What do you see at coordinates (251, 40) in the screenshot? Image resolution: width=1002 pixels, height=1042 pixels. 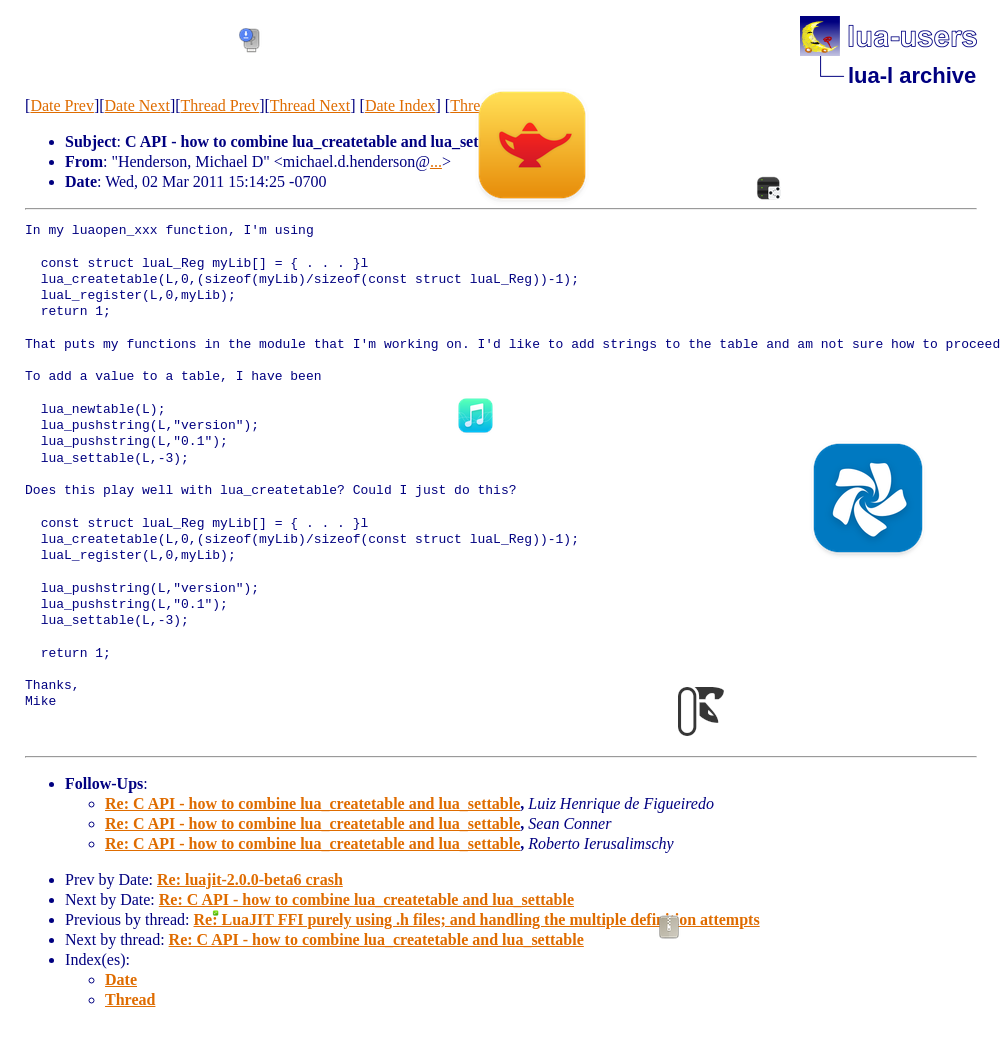 I see `create a bootable USB drive` at bounding box center [251, 40].